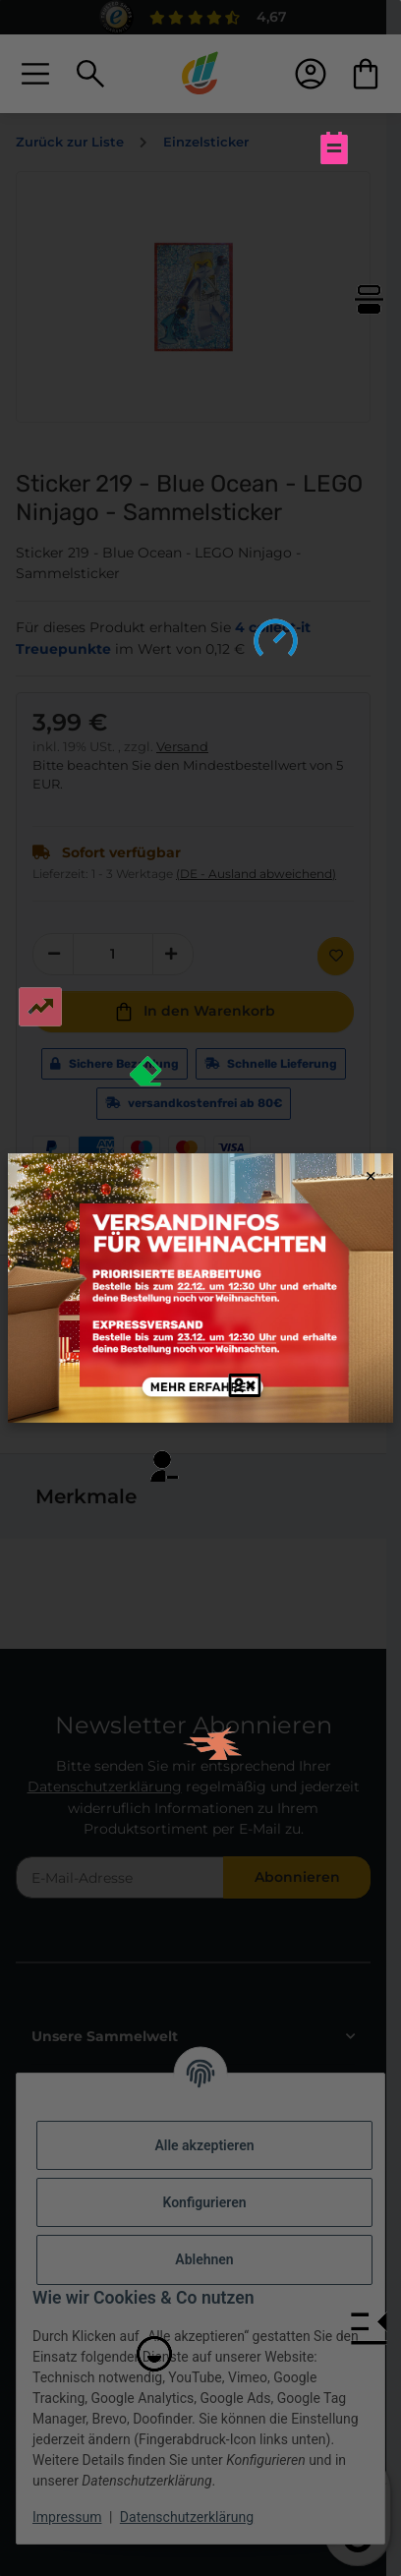  What do you see at coordinates (275, 638) in the screenshot?
I see `increase playback speed` at bounding box center [275, 638].